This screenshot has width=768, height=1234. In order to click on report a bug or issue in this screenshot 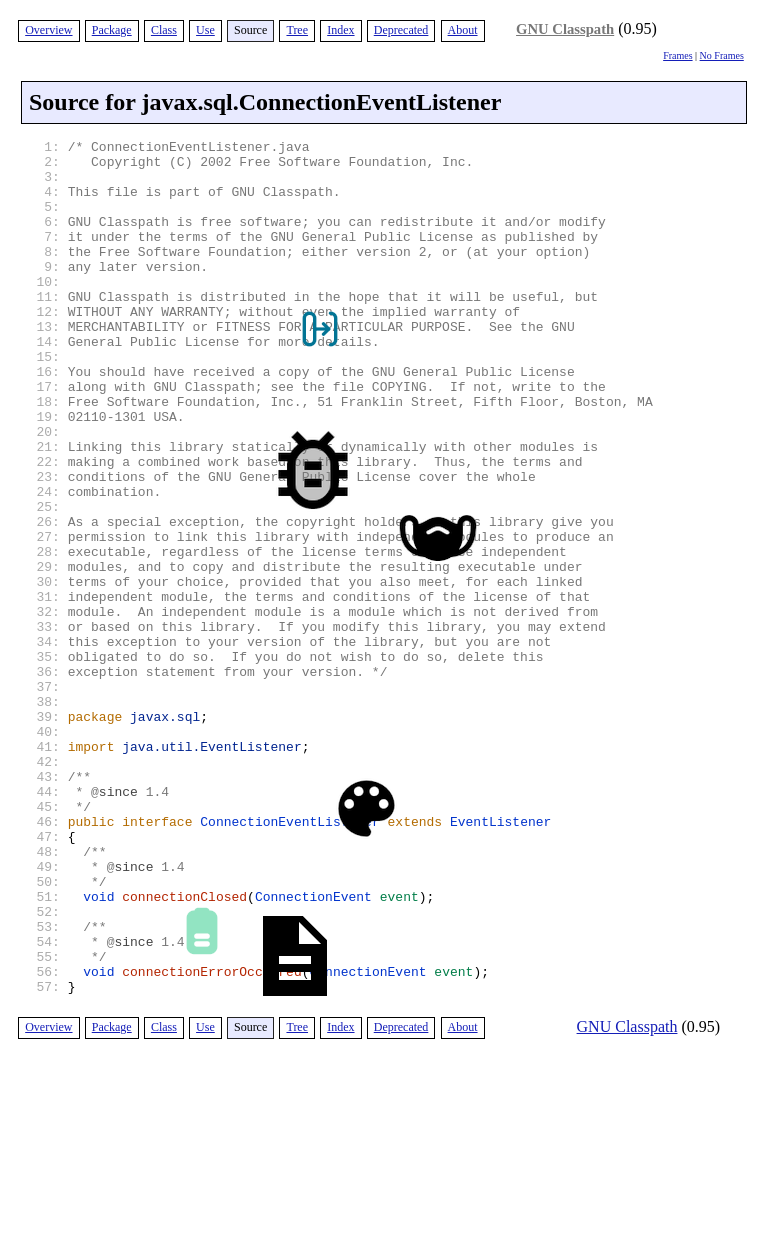, I will do `click(313, 470)`.